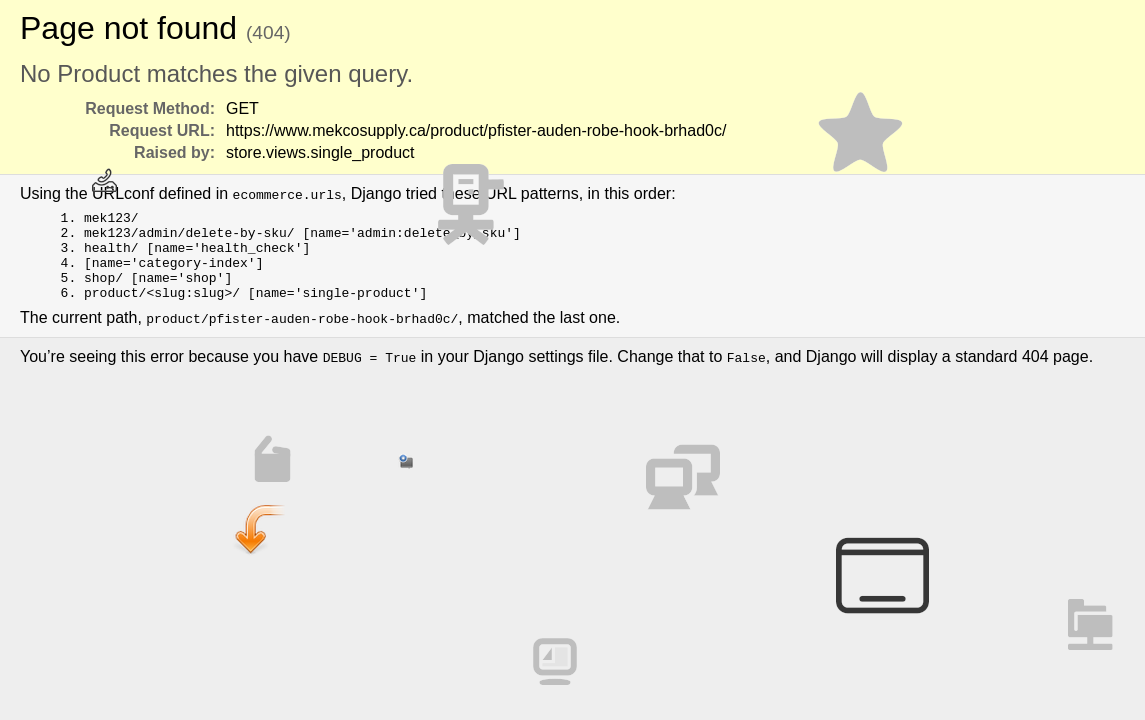 This screenshot has width=1145, height=720. Describe the element at coordinates (860, 135) in the screenshot. I see `indicates a favorited or starred item` at that location.